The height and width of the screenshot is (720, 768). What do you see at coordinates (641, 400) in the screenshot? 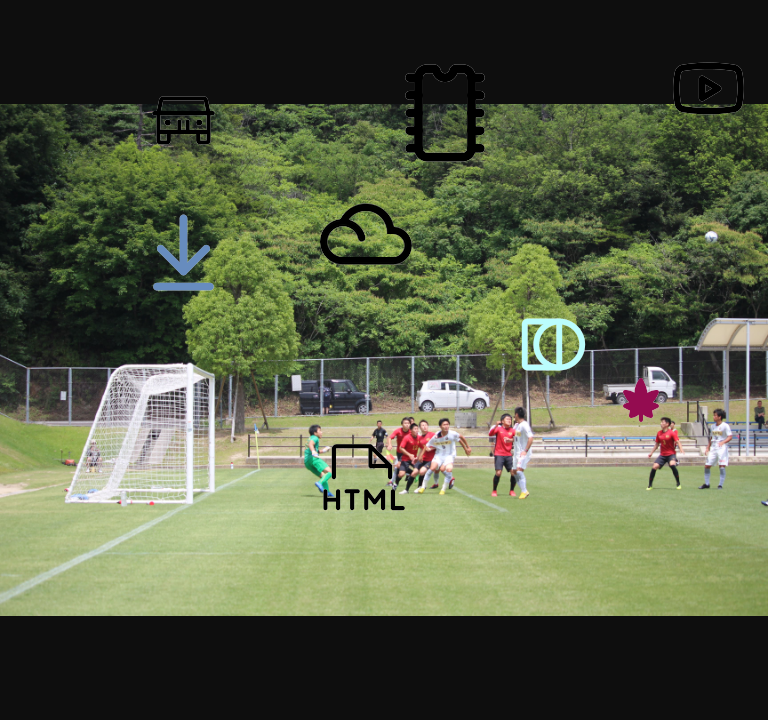
I see `indicates cannabis-related content or products` at bounding box center [641, 400].